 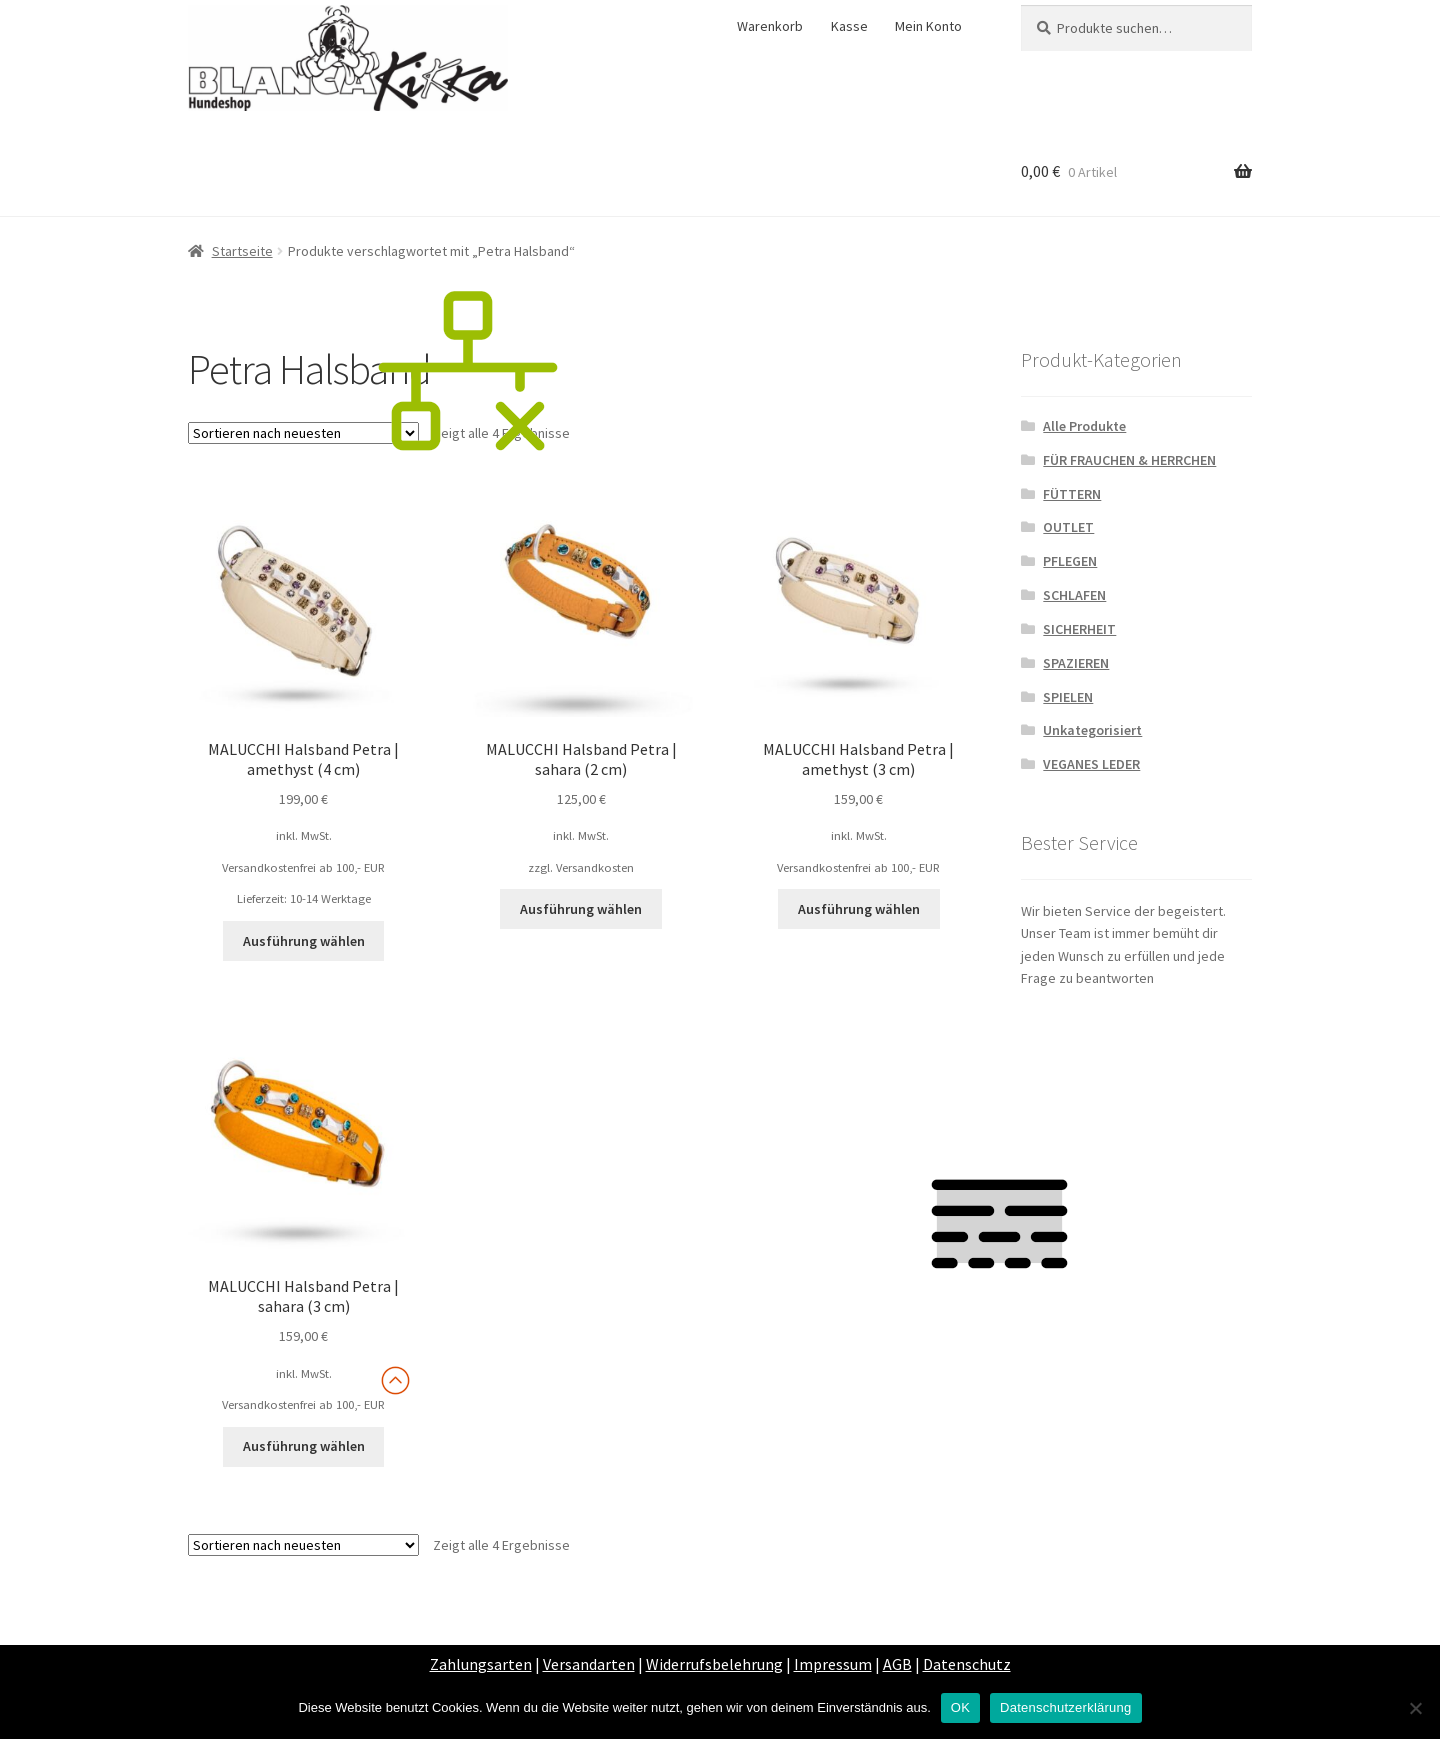 I want to click on network connection unavailable or disconnected, so click(x=468, y=374).